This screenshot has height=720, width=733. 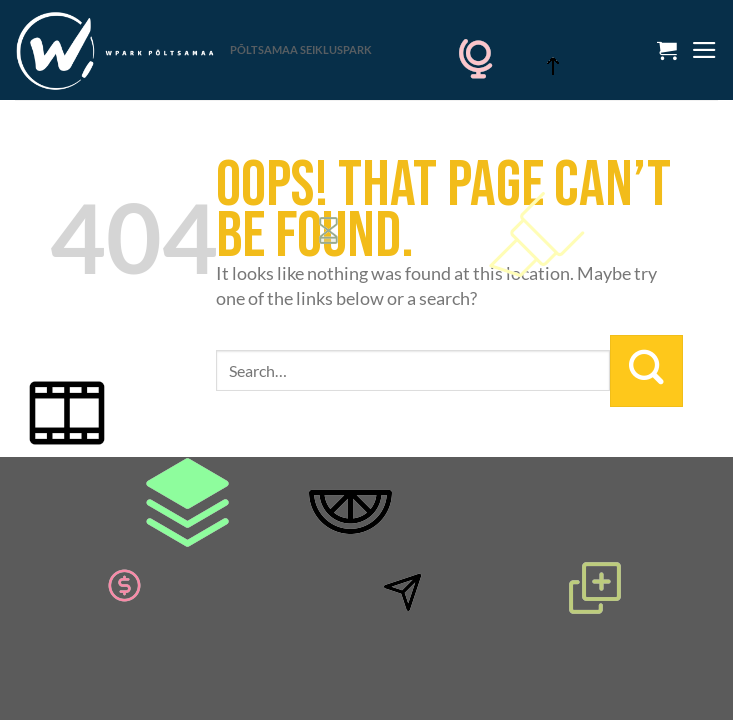 I want to click on view video or film content, so click(x=67, y=413).